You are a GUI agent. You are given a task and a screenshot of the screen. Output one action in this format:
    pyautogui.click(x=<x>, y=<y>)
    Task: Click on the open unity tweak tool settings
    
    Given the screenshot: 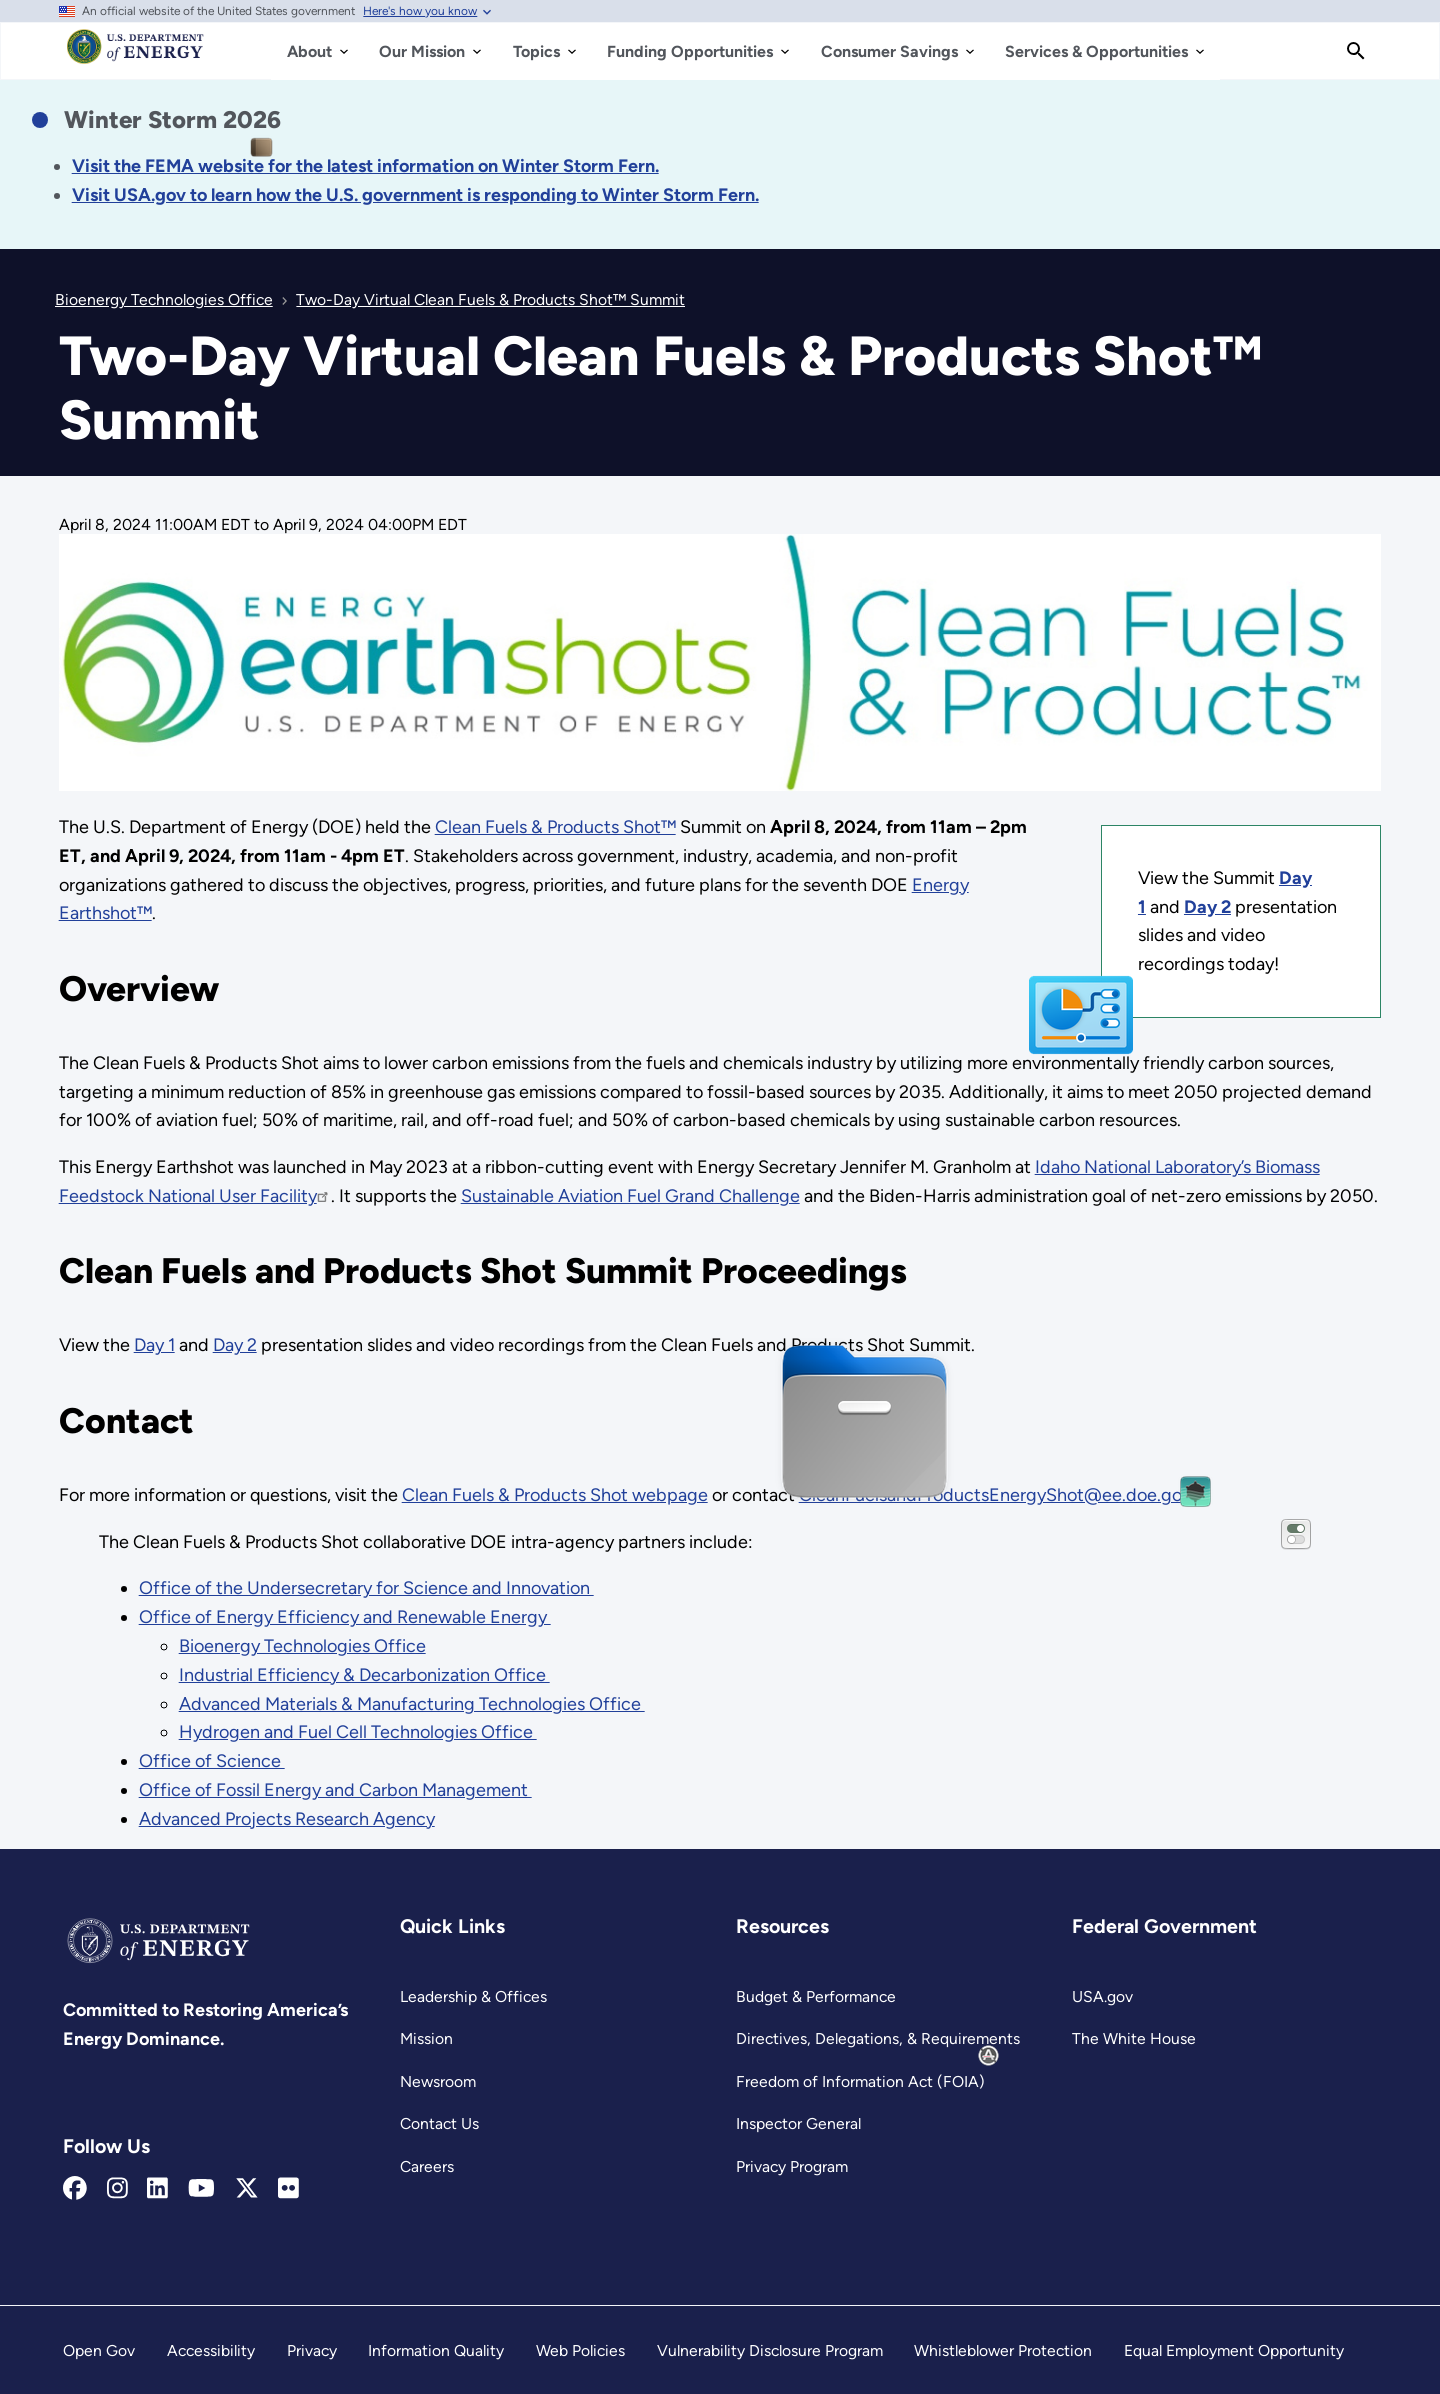 What is the action you would take?
    pyautogui.click(x=1296, y=1534)
    